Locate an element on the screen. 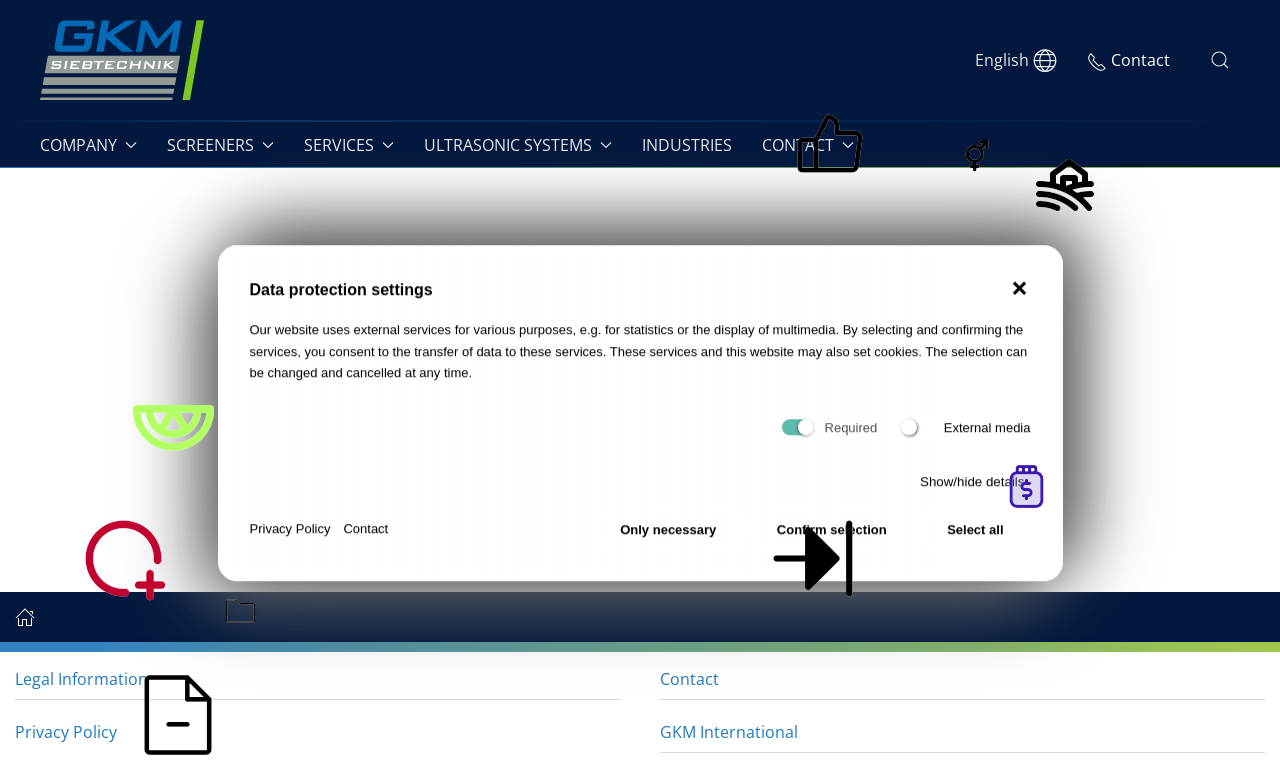  indicates citrus or fruit-related content is located at coordinates (173, 421).